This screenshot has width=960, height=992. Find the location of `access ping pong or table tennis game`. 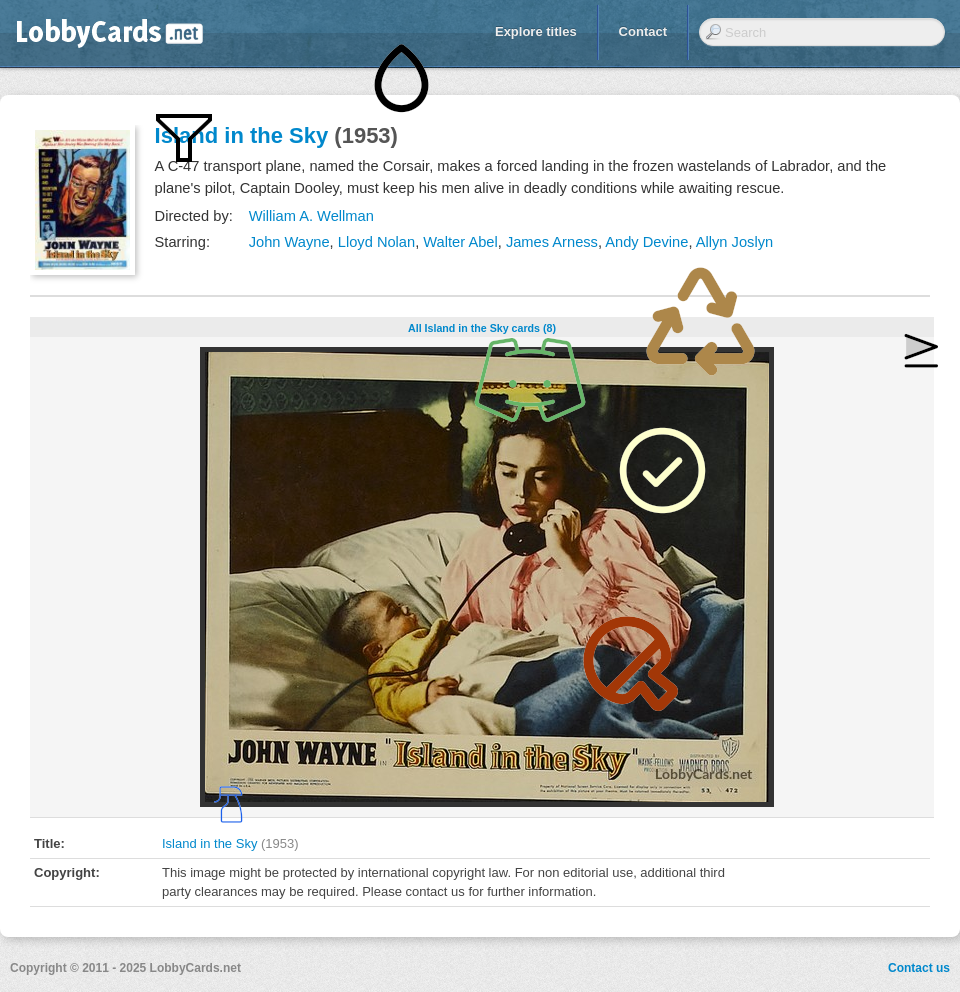

access ping pong or table tennis game is located at coordinates (629, 662).